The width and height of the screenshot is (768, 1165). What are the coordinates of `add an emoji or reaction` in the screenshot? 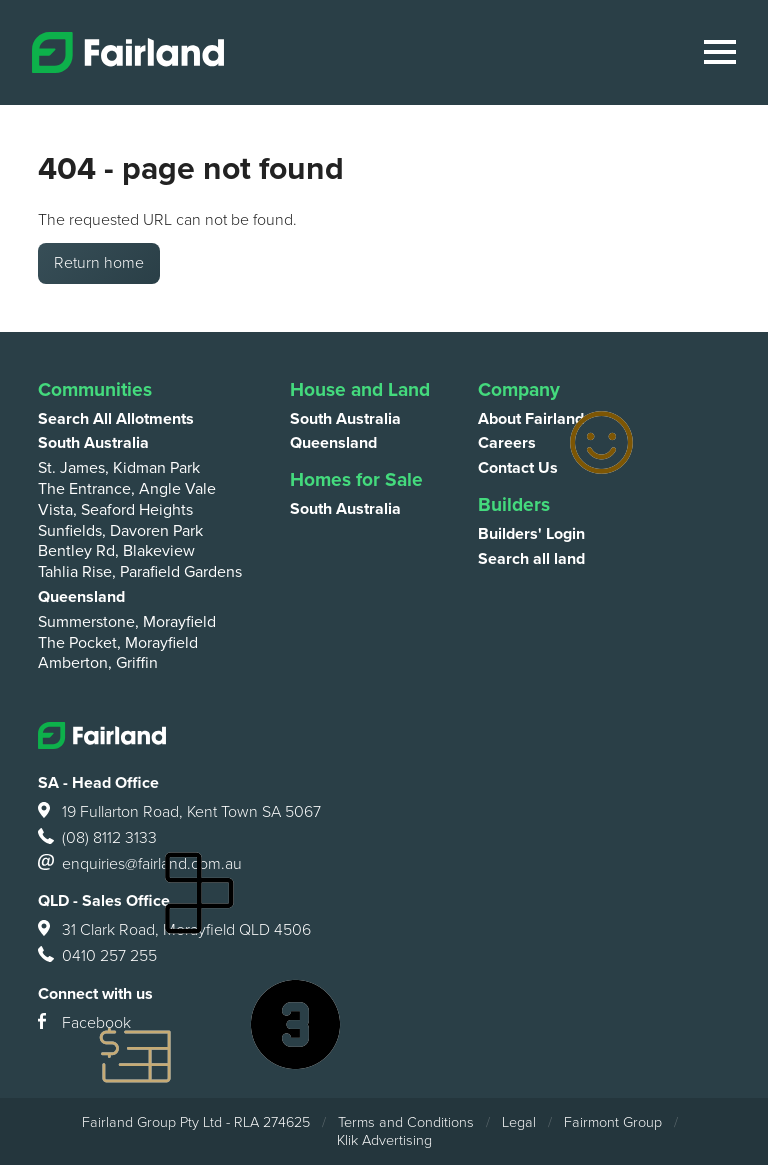 It's located at (601, 442).